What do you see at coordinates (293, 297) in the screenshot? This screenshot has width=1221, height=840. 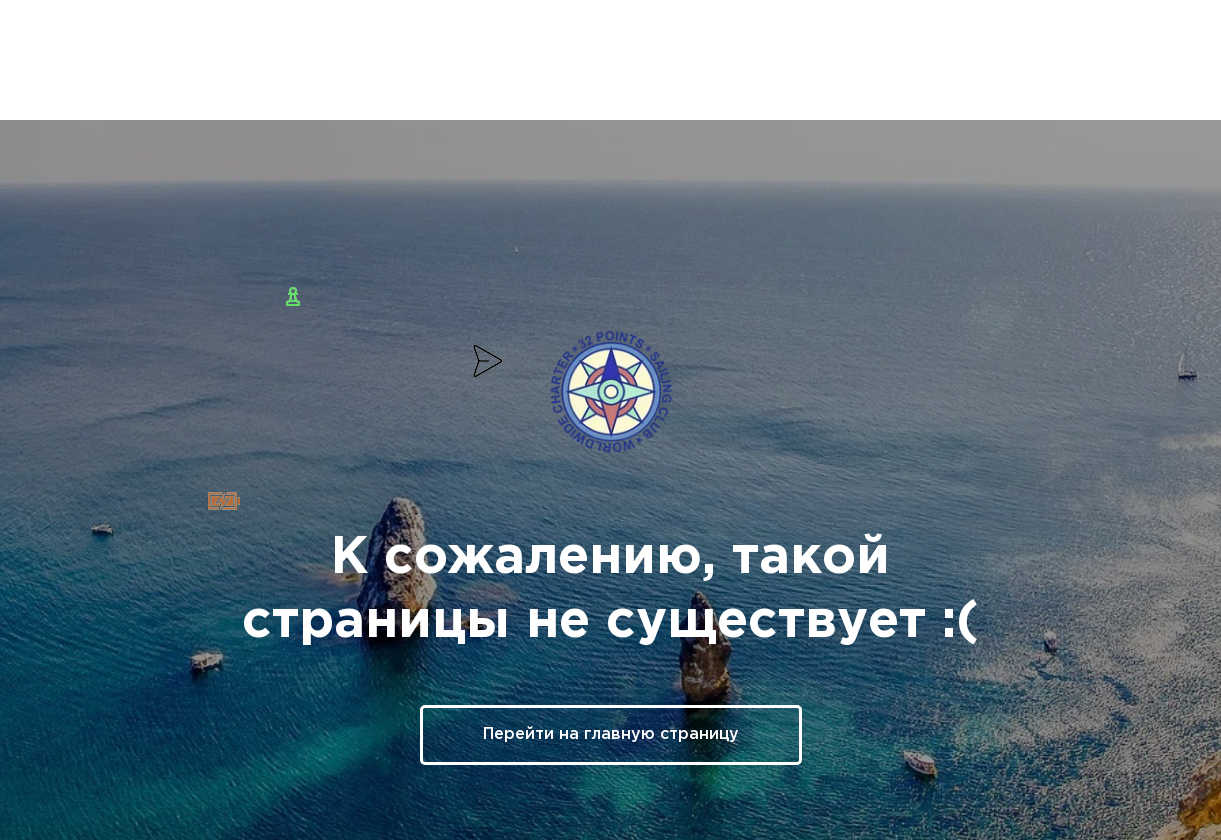 I see `play chess or board games` at bounding box center [293, 297].